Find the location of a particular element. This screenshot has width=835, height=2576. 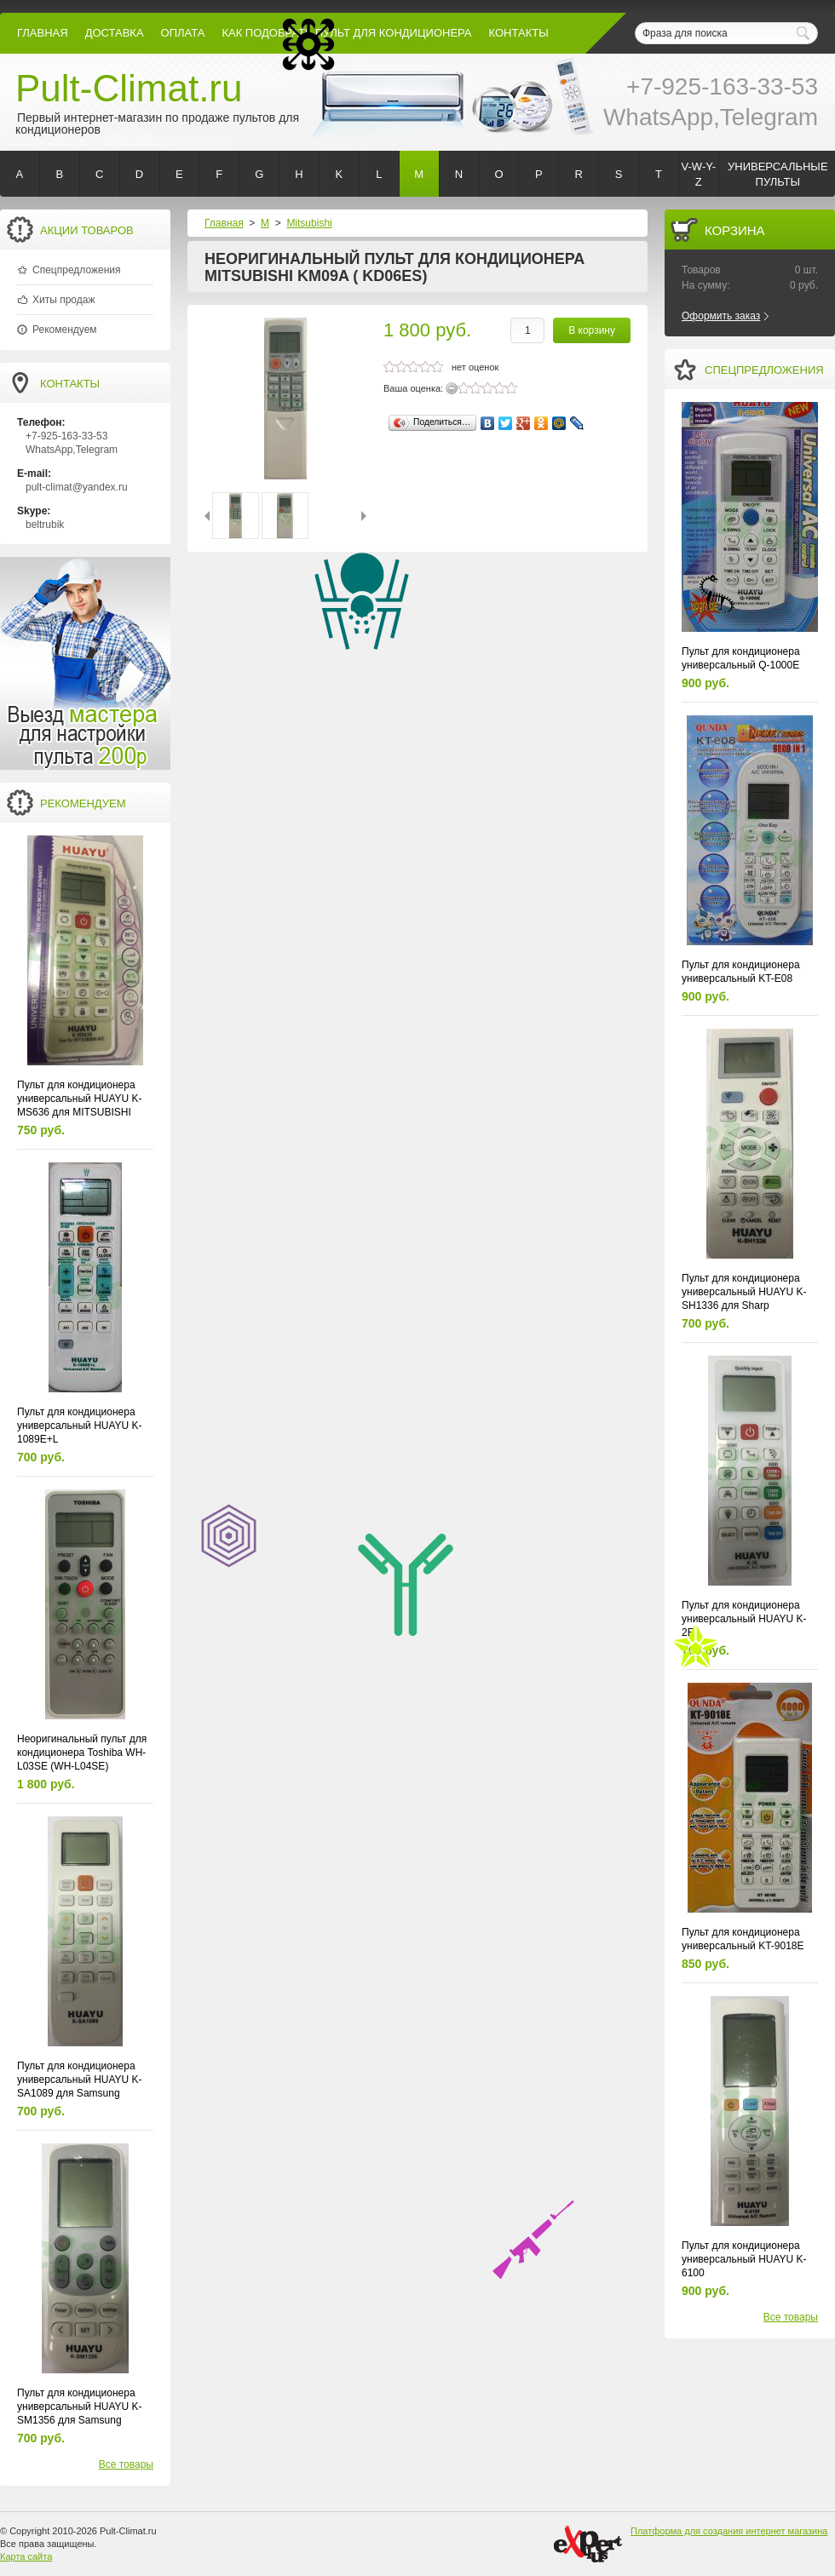

view immune system or antibody information is located at coordinates (406, 1585).